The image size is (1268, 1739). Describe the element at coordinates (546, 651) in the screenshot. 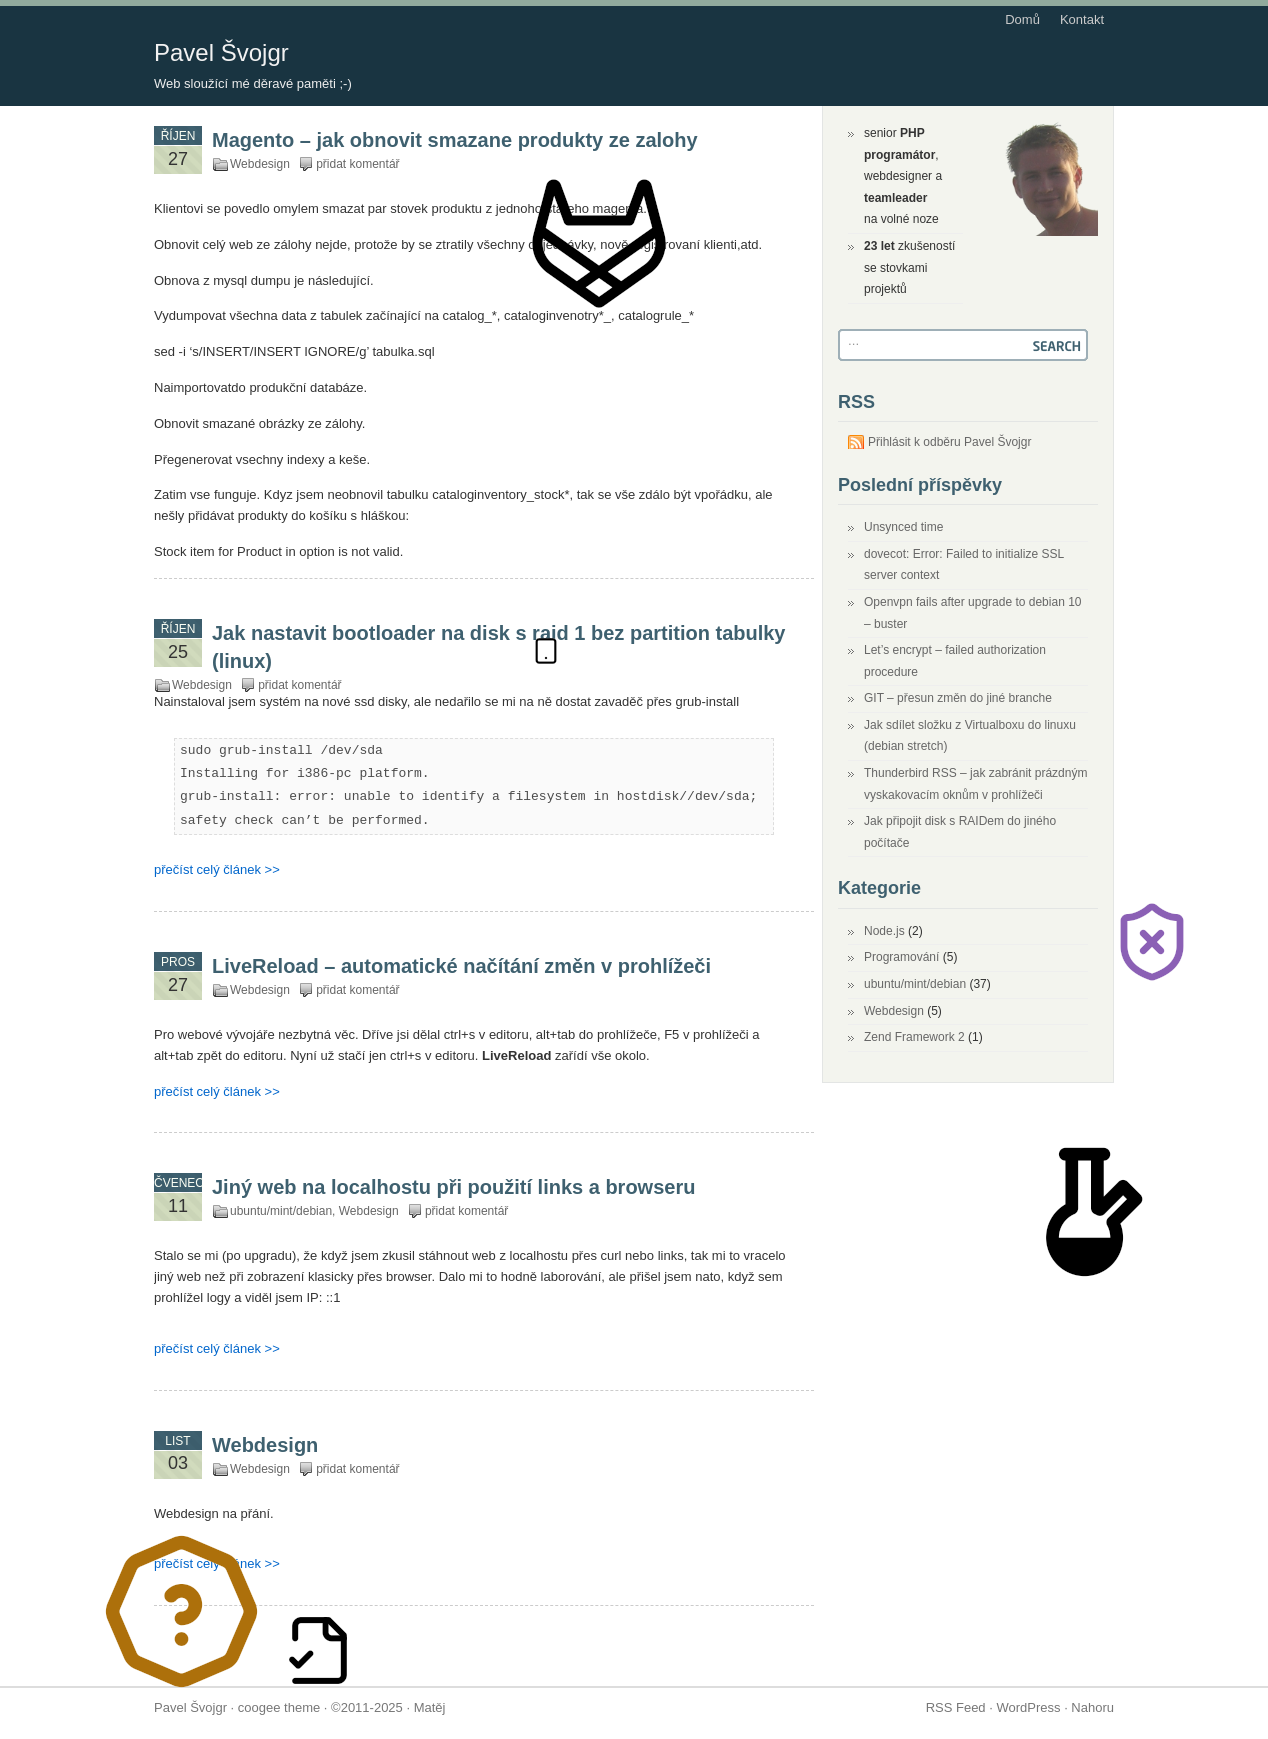

I see `switch to tablet view or layout` at that location.